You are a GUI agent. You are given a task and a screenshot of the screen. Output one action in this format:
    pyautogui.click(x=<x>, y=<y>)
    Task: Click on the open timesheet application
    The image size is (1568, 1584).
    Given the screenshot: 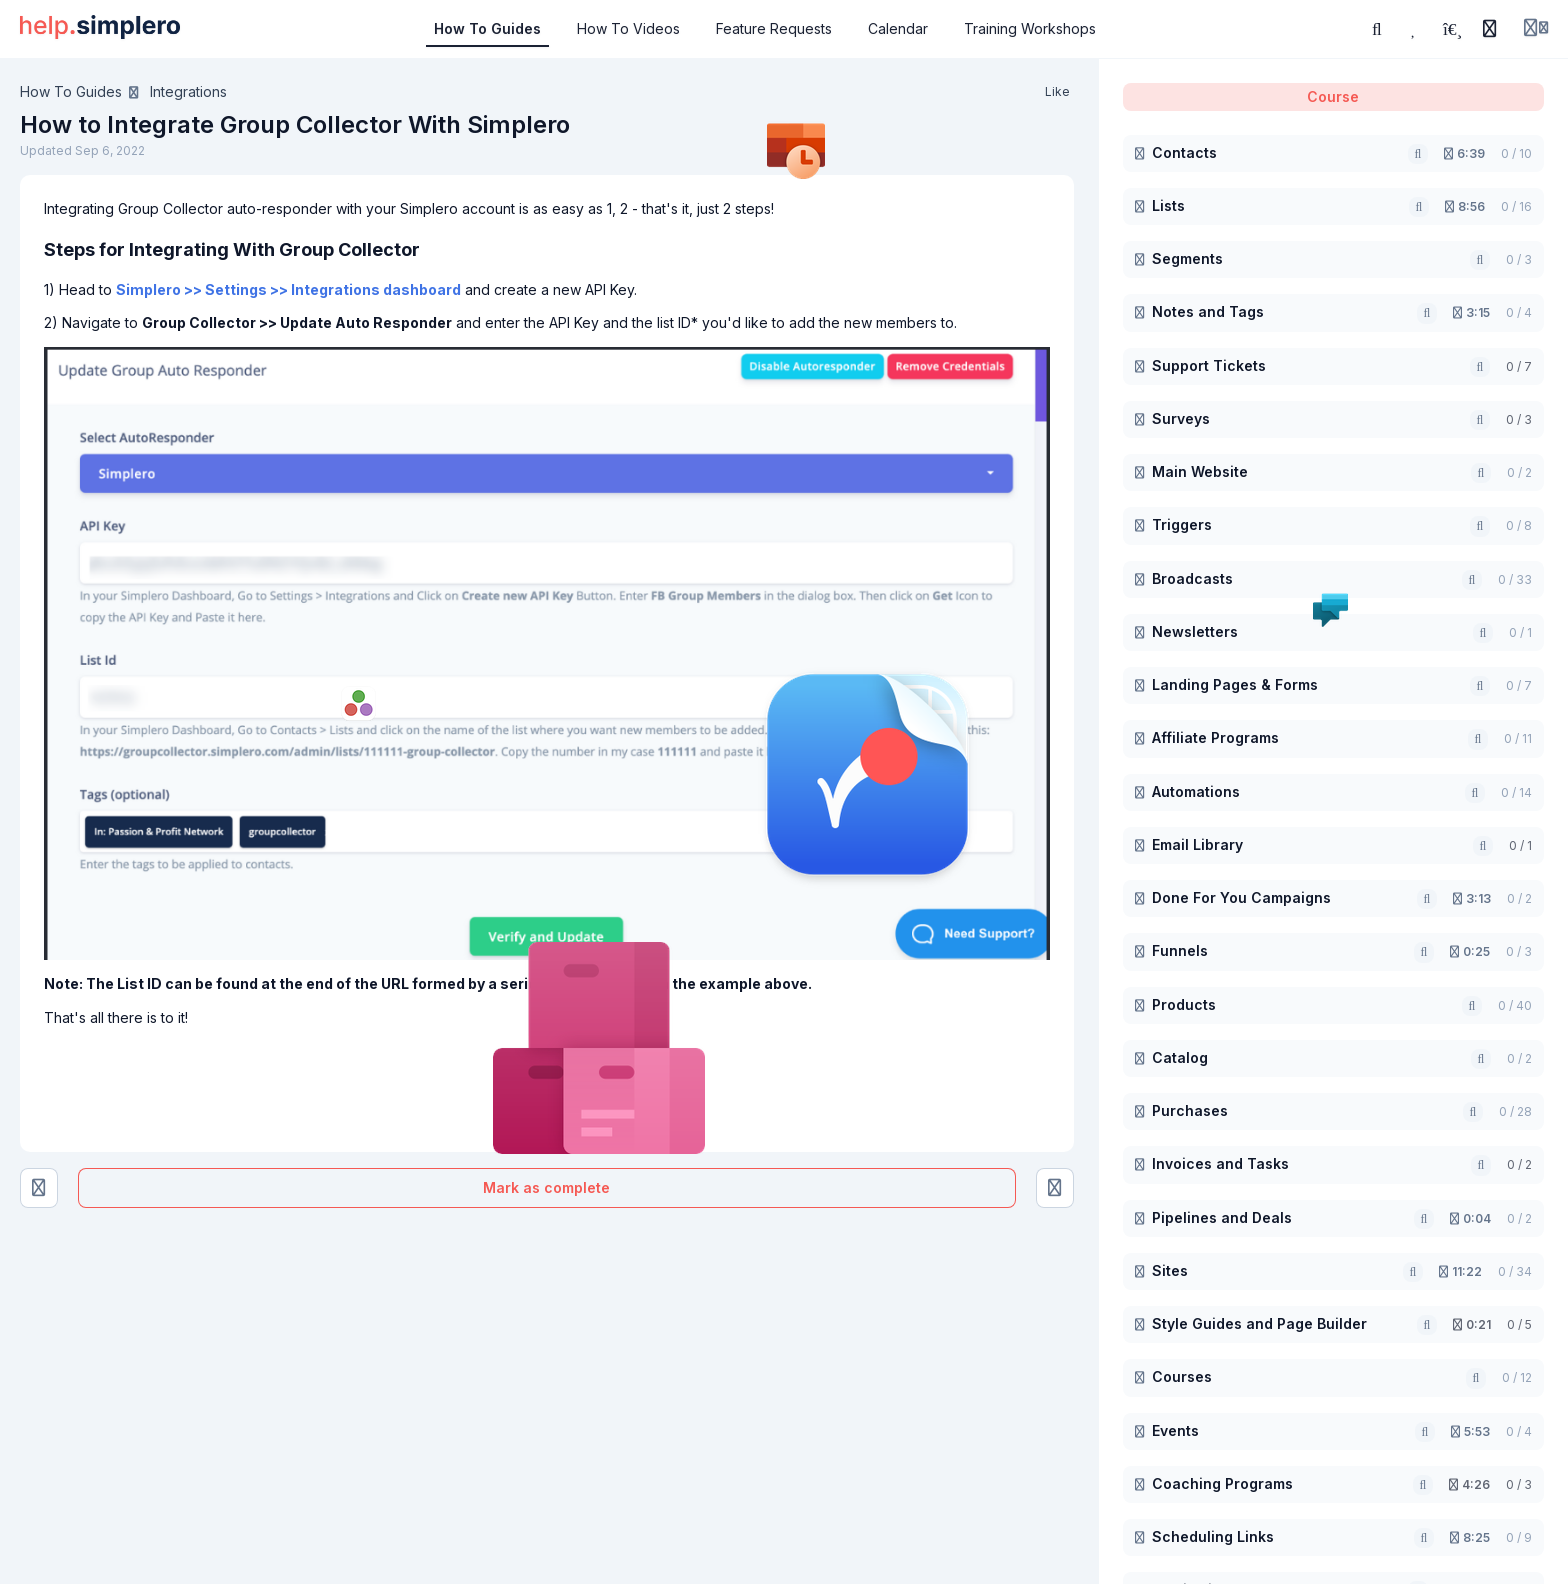 What is the action you would take?
    pyautogui.click(x=796, y=150)
    